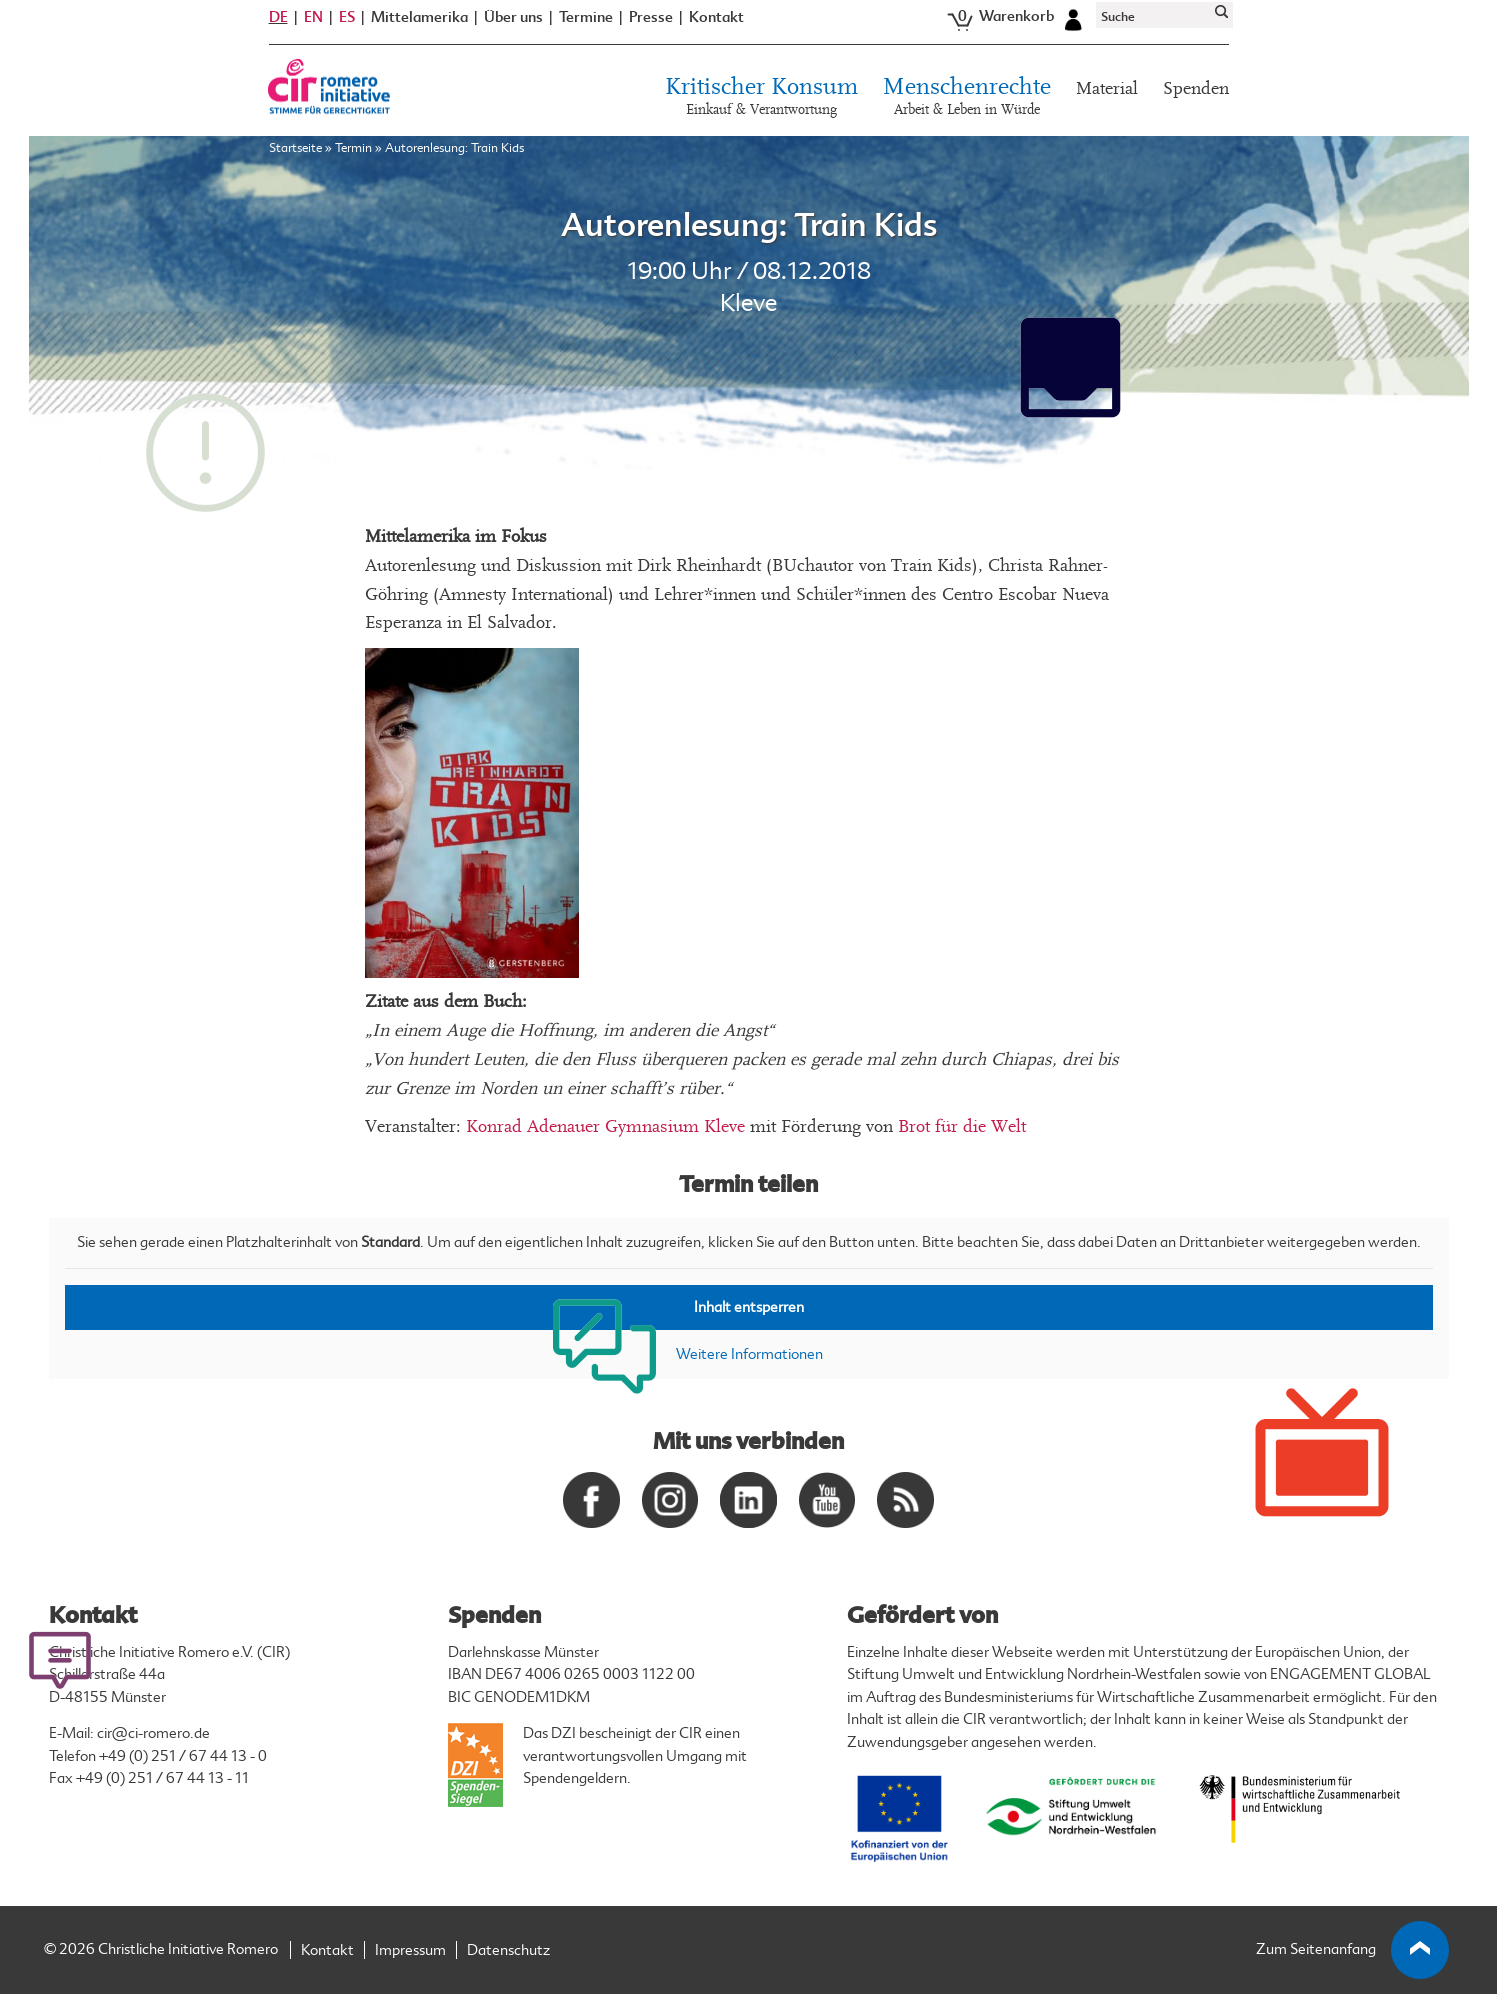 The image size is (1497, 1995). What do you see at coordinates (604, 1346) in the screenshot?
I see `duplicate an existing discussion thread` at bounding box center [604, 1346].